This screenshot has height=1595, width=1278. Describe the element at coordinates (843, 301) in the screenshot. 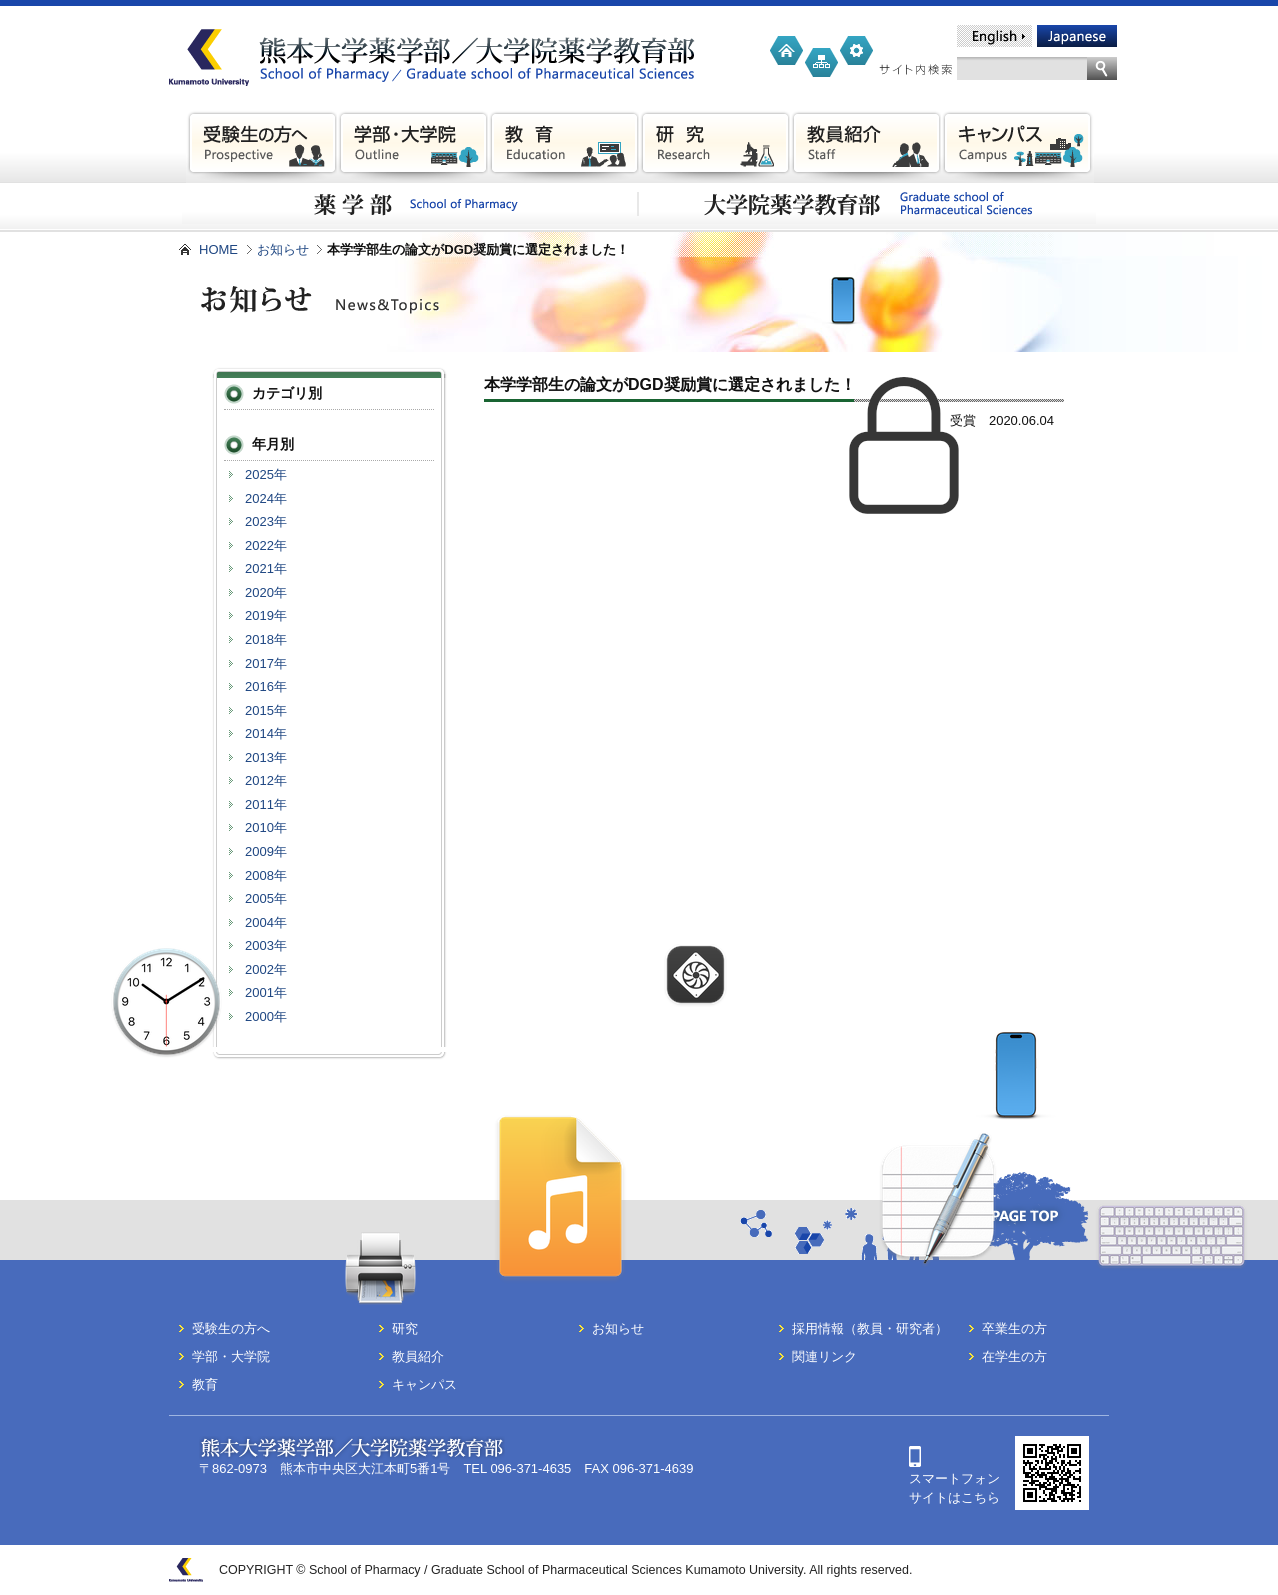

I see `iPhone 11 or 12 device icon` at that location.